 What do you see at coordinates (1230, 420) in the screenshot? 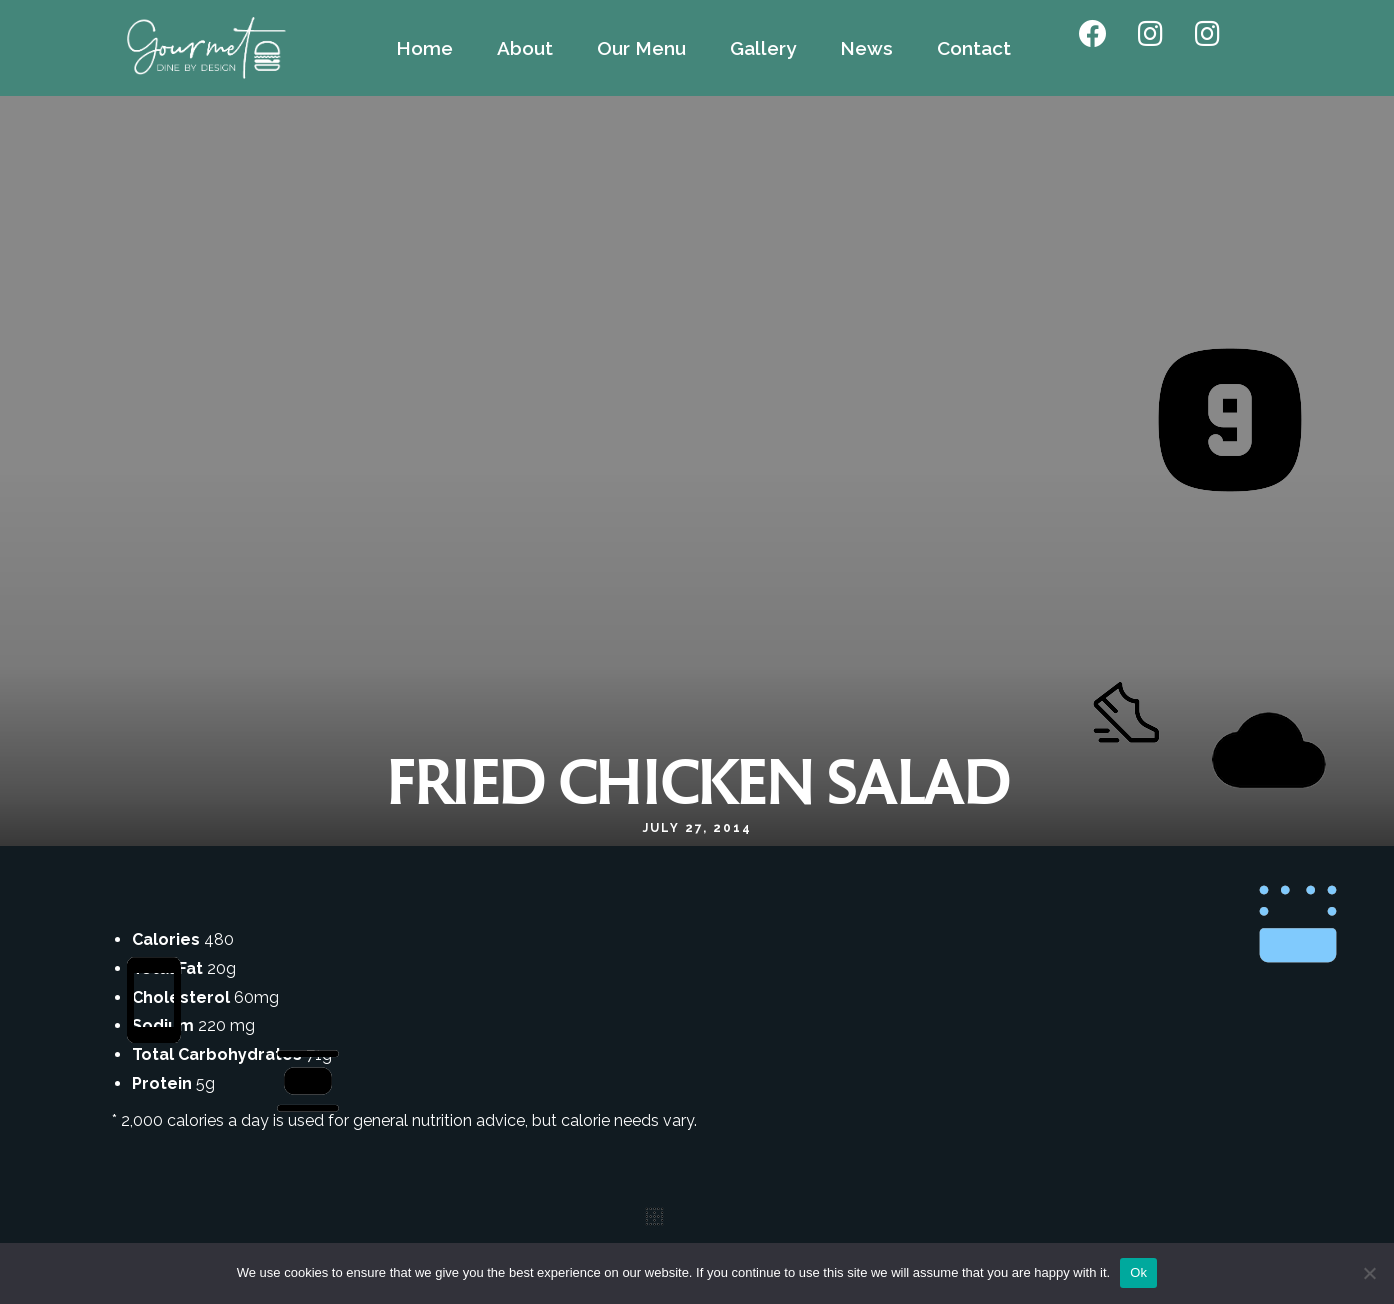
I see `indicates item number 9 in a list or sequence` at bounding box center [1230, 420].